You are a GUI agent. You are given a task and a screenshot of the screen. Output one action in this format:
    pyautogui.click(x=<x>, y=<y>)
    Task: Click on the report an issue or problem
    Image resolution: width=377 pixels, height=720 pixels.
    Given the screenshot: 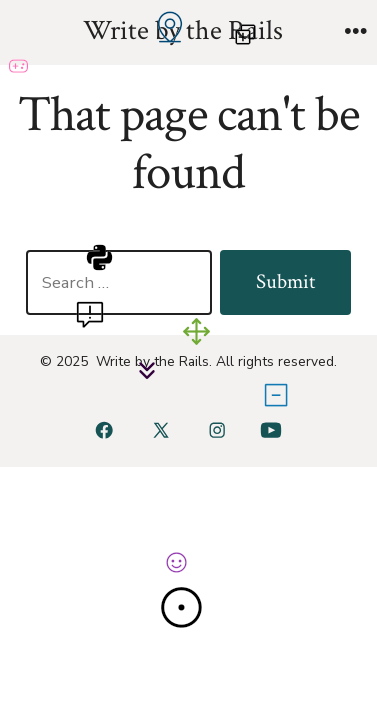 What is the action you would take?
    pyautogui.click(x=90, y=315)
    